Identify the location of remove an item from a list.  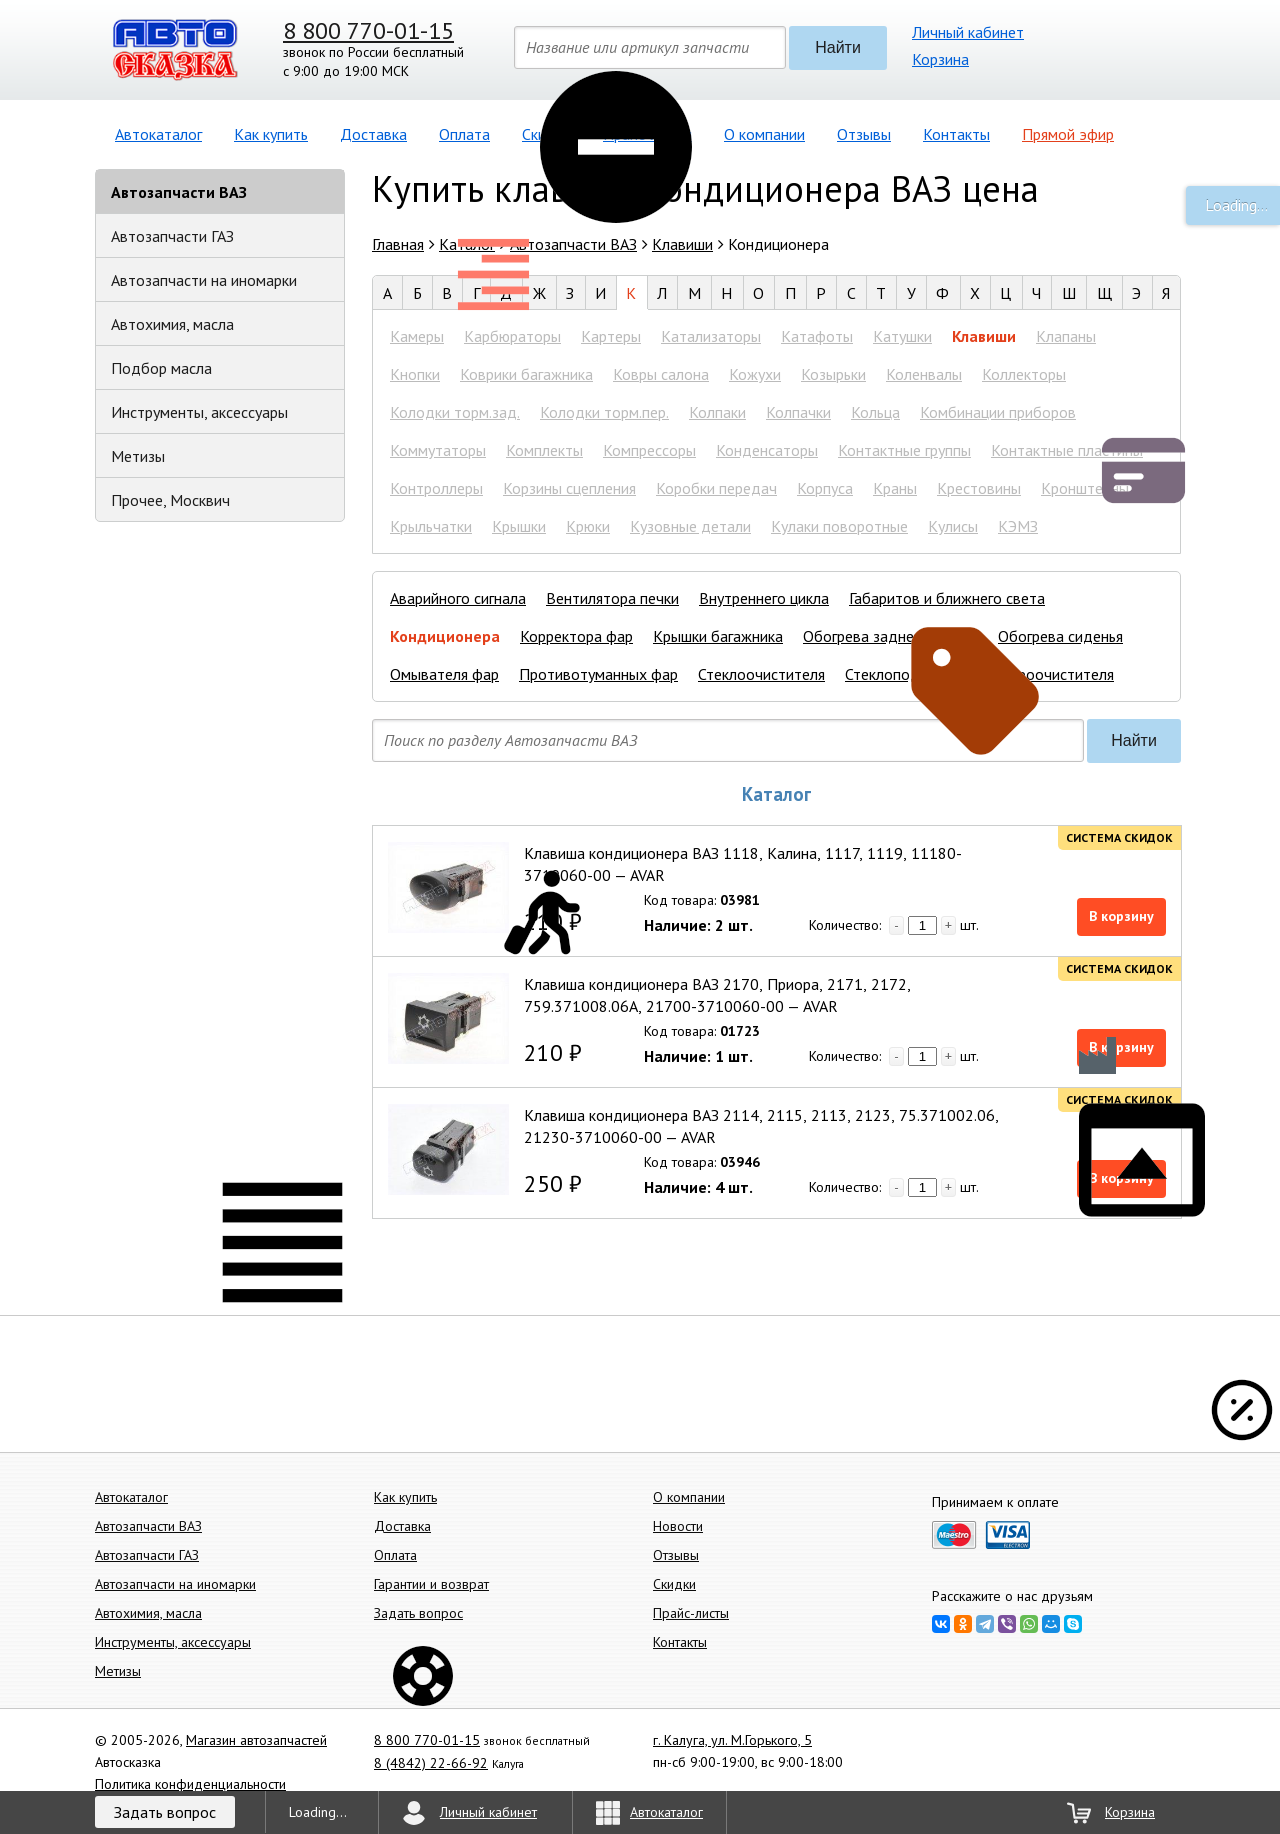
(616, 147).